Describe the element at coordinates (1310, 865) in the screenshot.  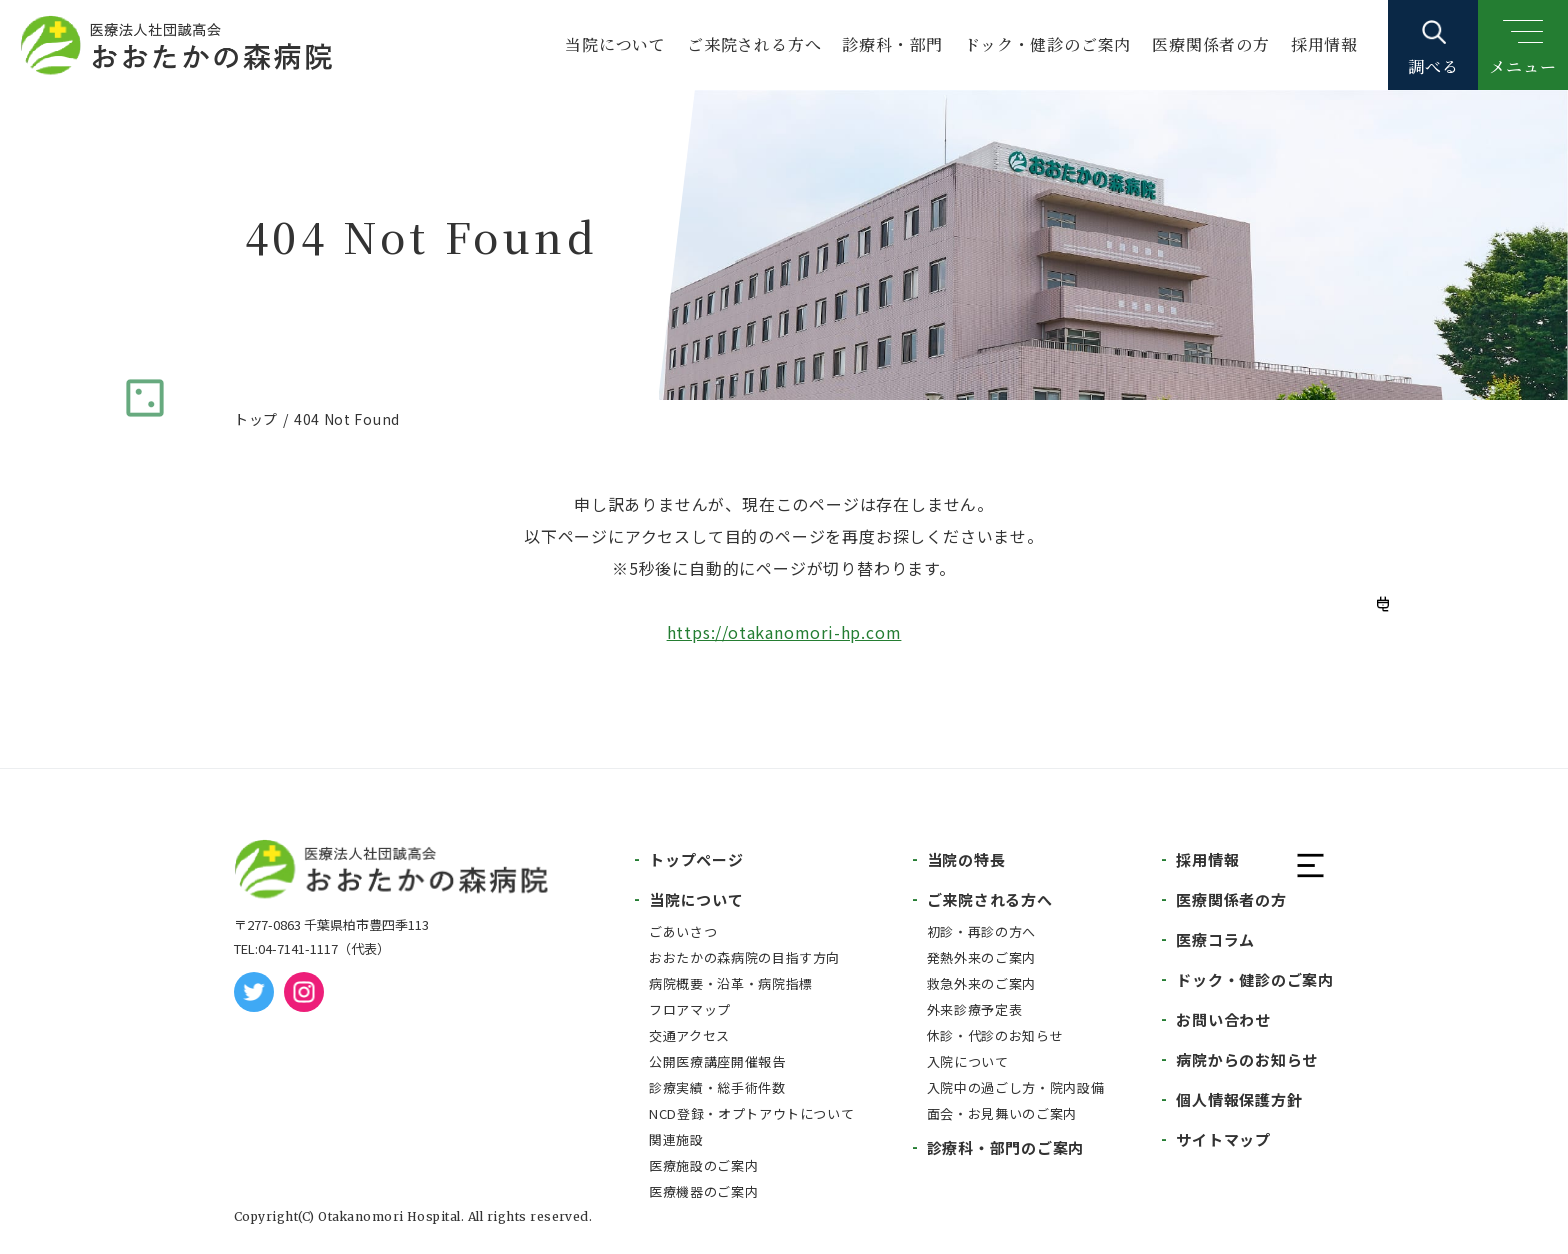
I see `open navigation menu` at that location.